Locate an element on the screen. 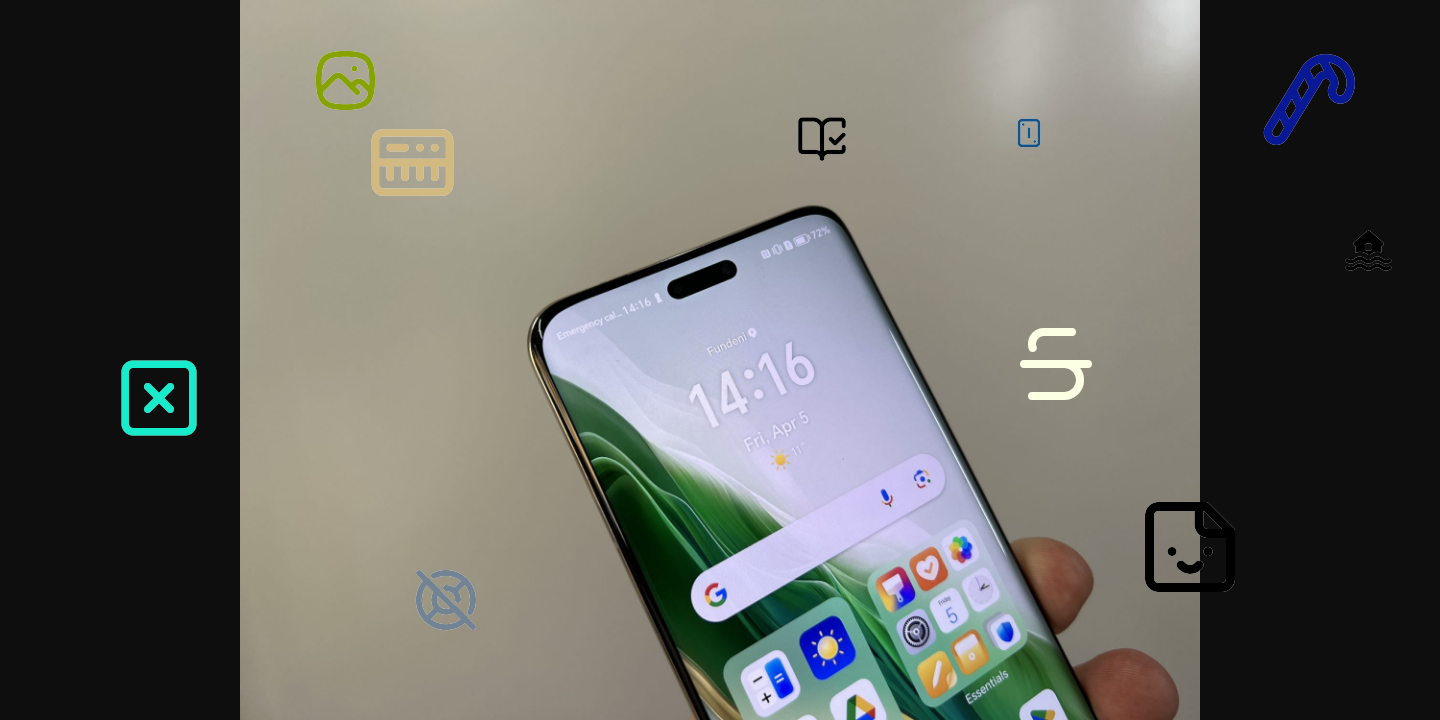 Image resolution: width=1440 pixels, height=720 pixels. indicates holiday or seasonal content is located at coordinates (1309, 99).